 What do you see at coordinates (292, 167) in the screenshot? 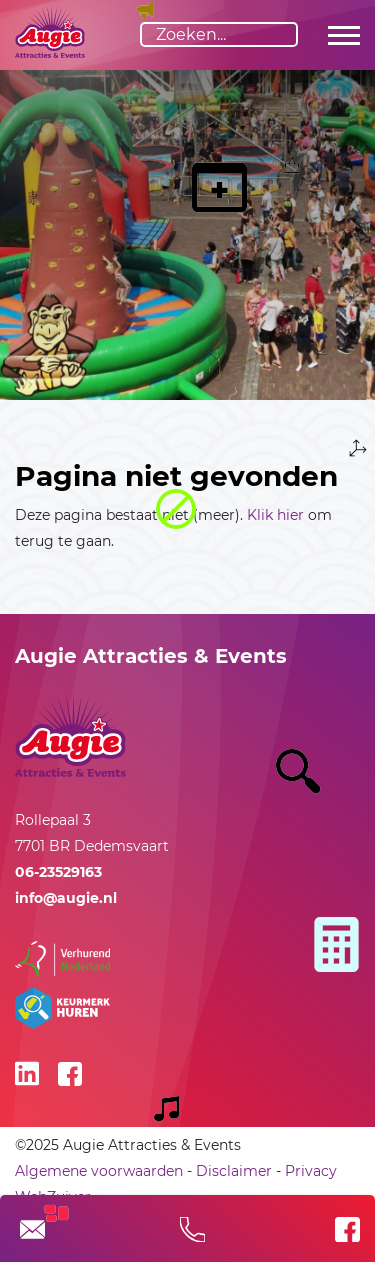
I see `view your shopping bag` at bounding box center [292, 167].